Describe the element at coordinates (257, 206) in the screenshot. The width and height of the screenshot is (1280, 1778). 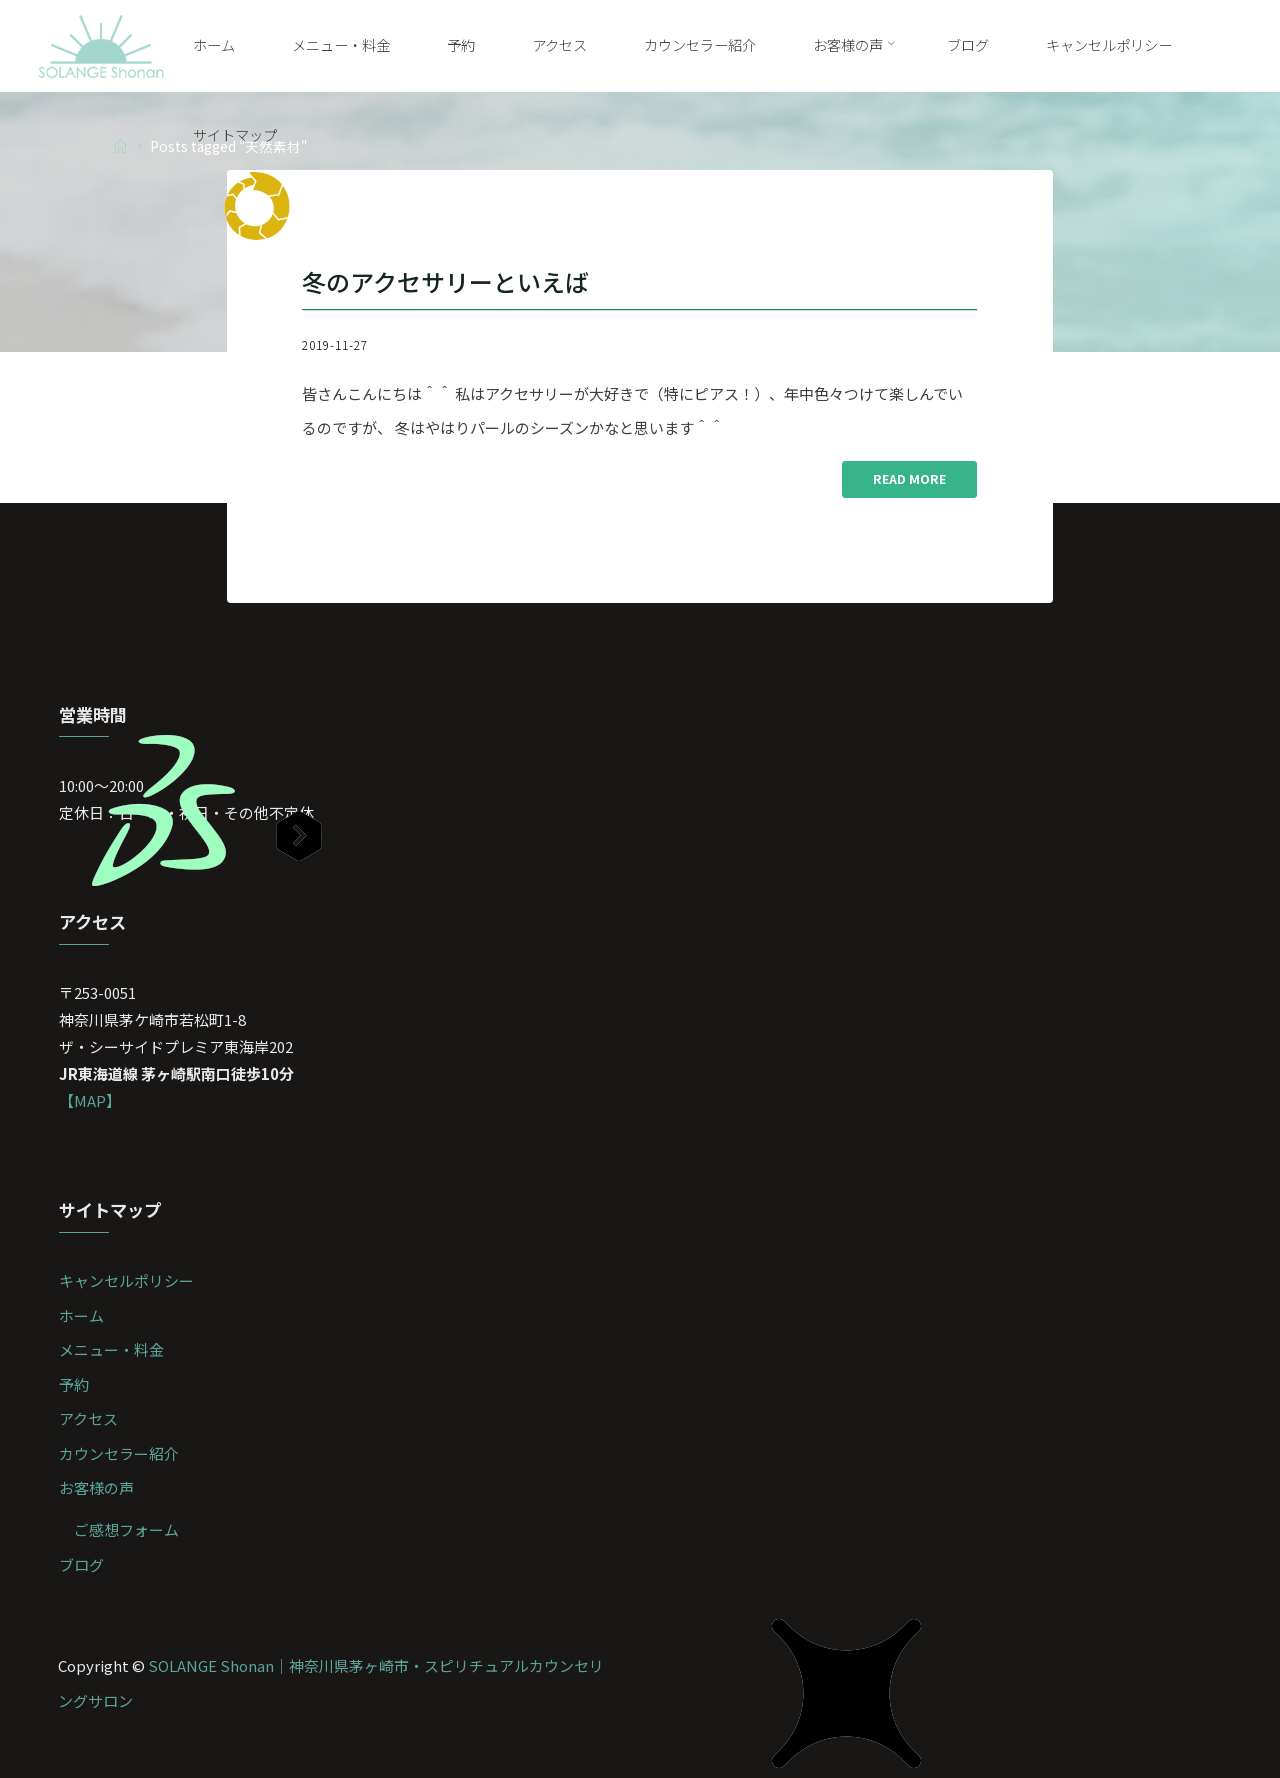
I see `EventStore database logo` at that location.